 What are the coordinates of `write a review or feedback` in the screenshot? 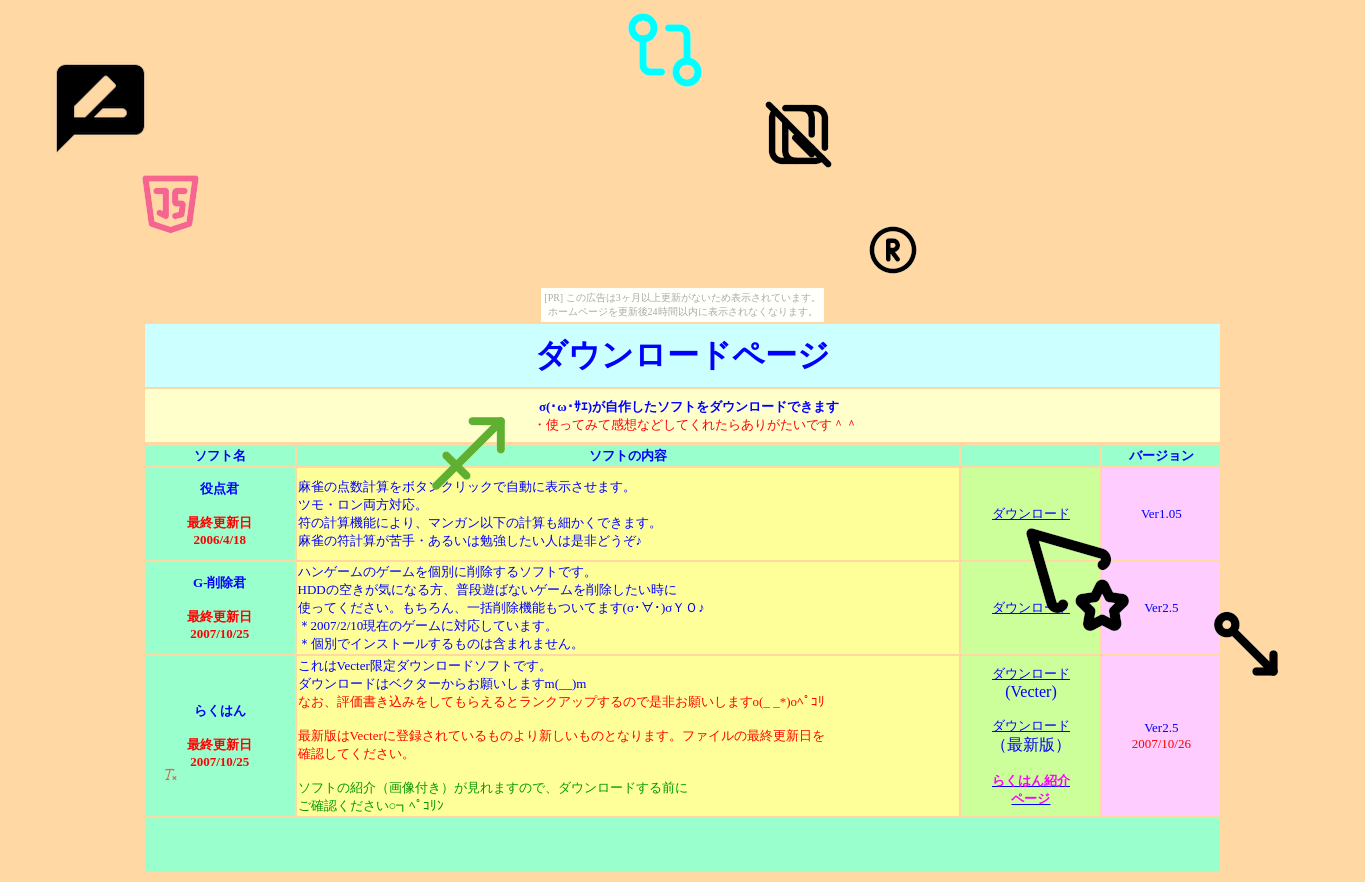 It's located at (100, 108).